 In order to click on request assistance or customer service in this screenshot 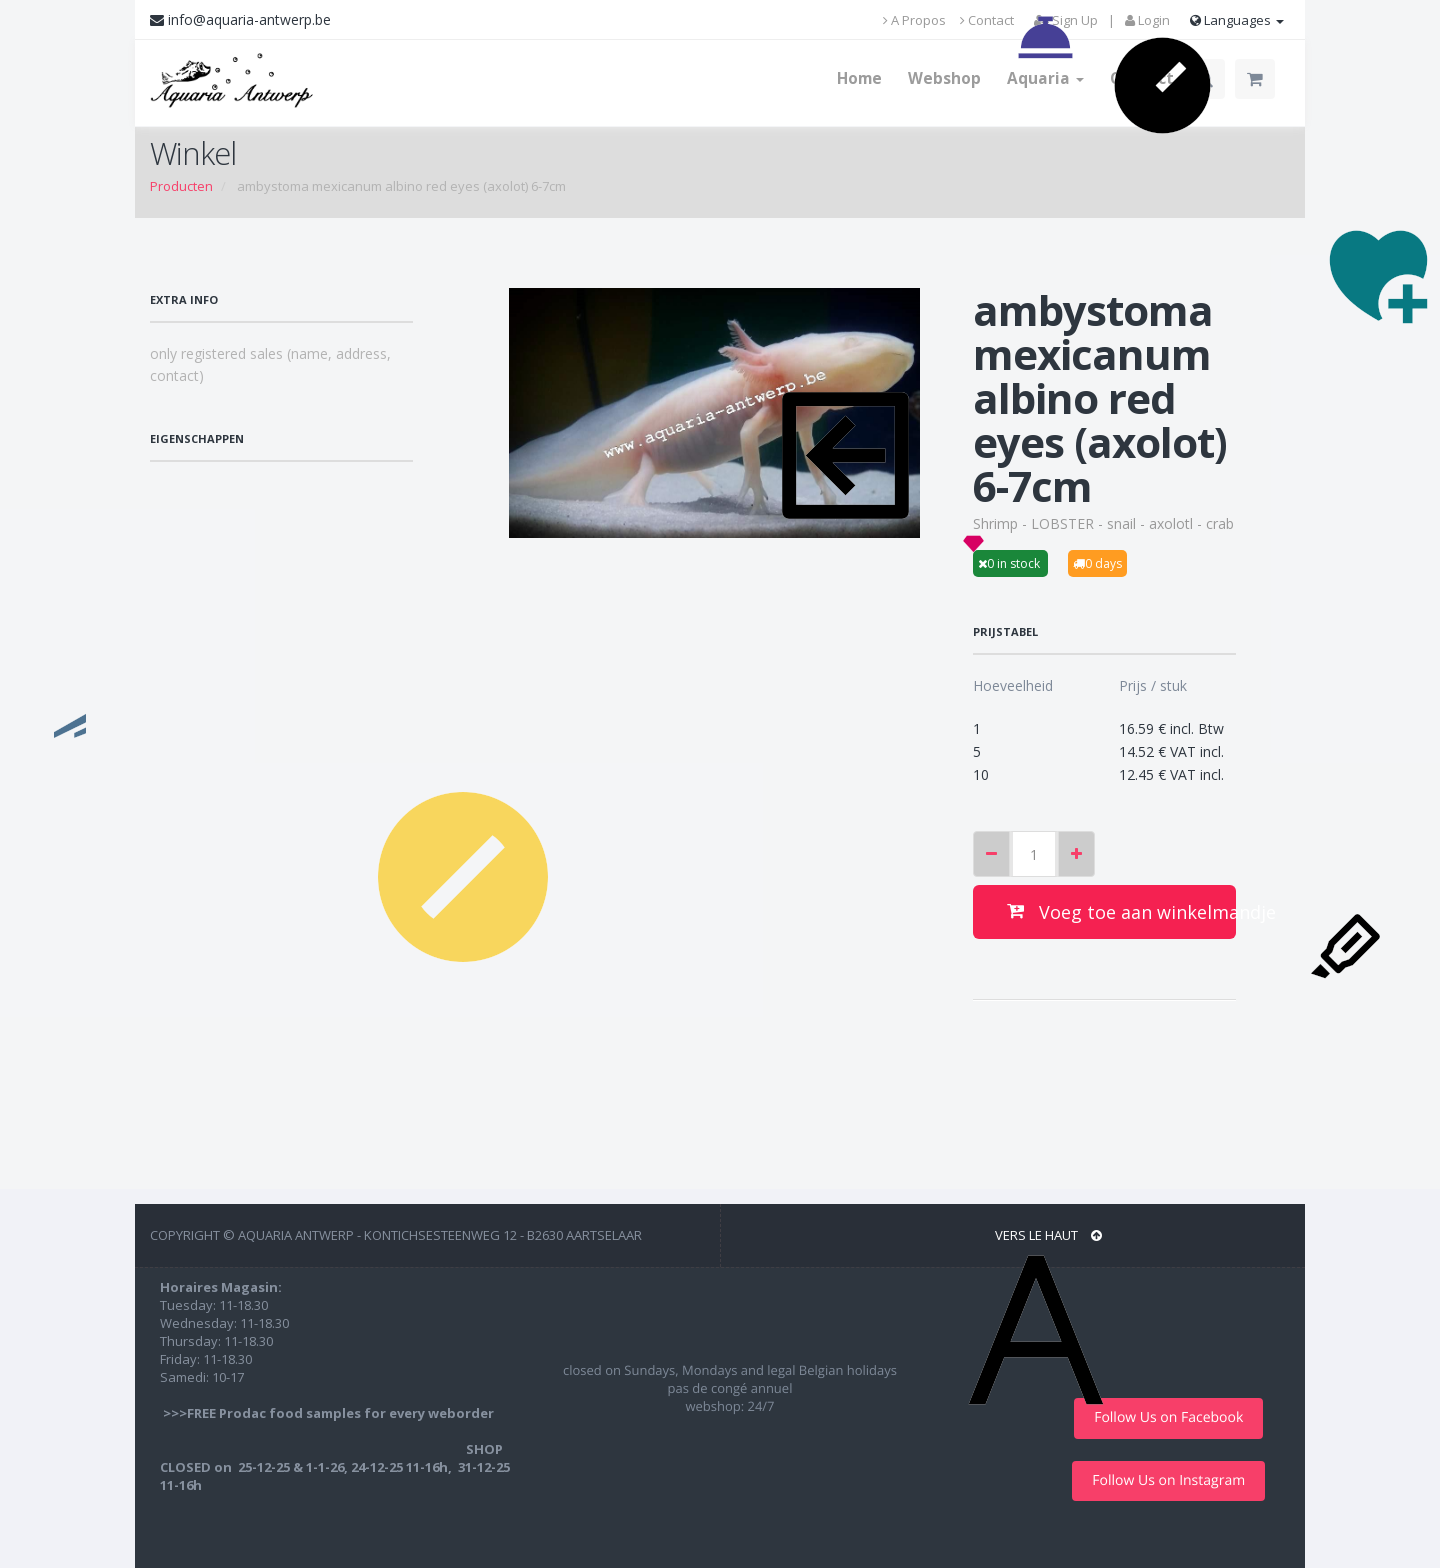, I will do `click(1045, 38)`.